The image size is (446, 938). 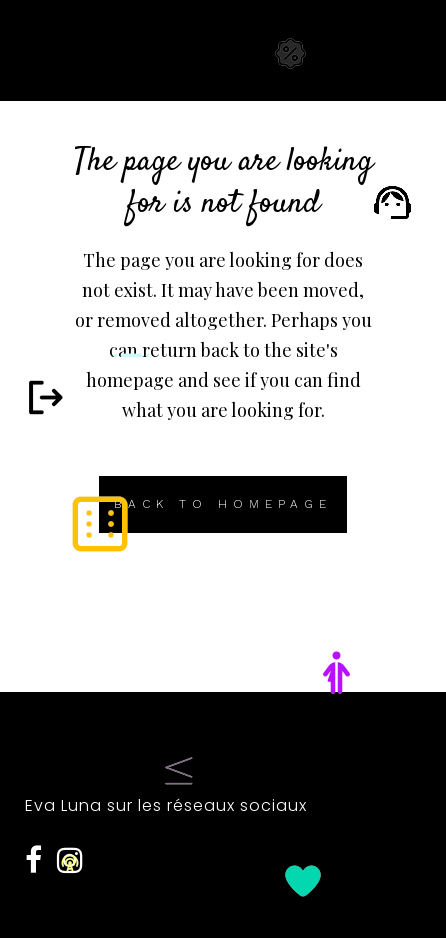 I want to click on indicates a gender-neutral or all-gender restroom, so click(x=336, y=672).